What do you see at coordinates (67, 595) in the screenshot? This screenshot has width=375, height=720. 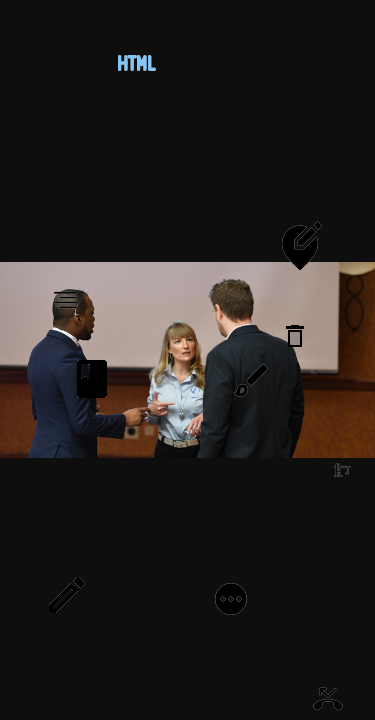 I see `edit this item` at bounding box center [67, 595].